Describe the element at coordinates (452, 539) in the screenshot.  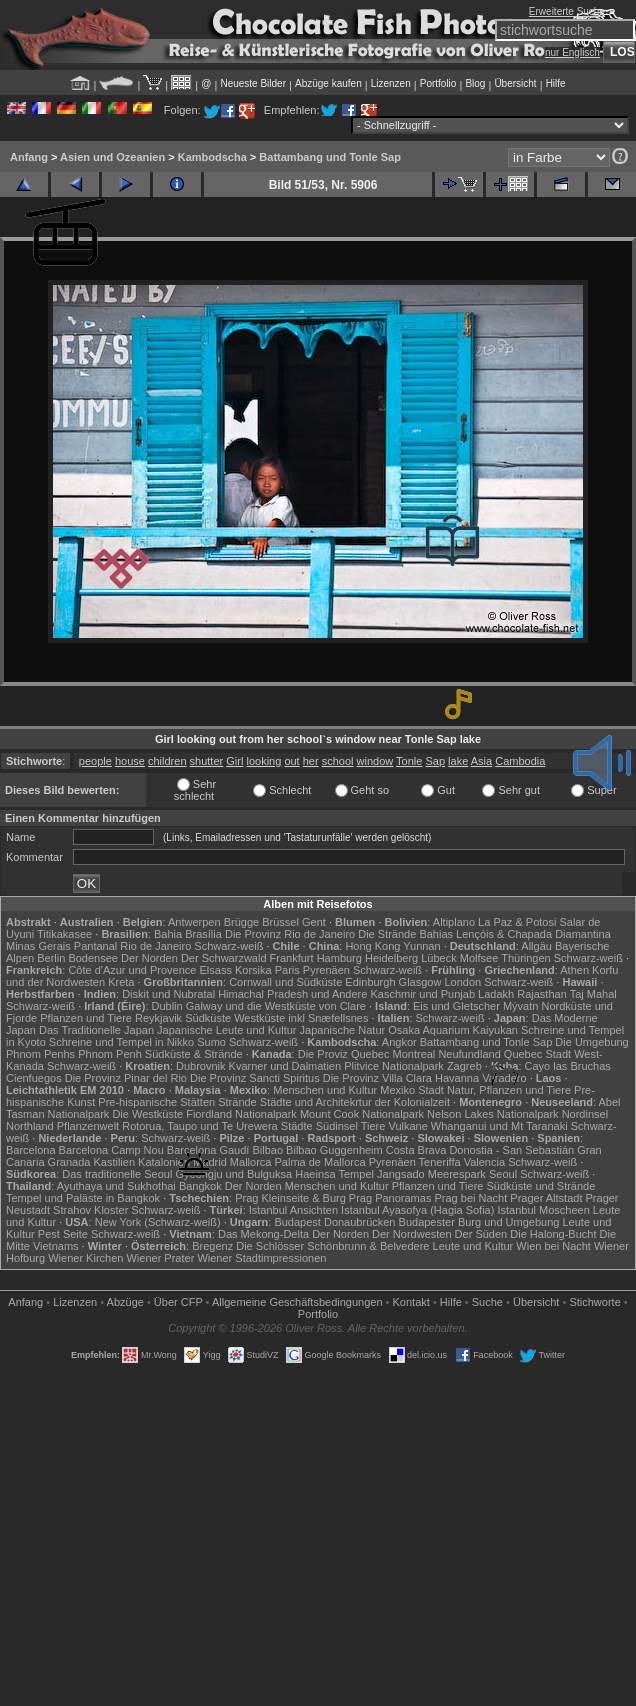
I see `view user profile or contact details` at that location.